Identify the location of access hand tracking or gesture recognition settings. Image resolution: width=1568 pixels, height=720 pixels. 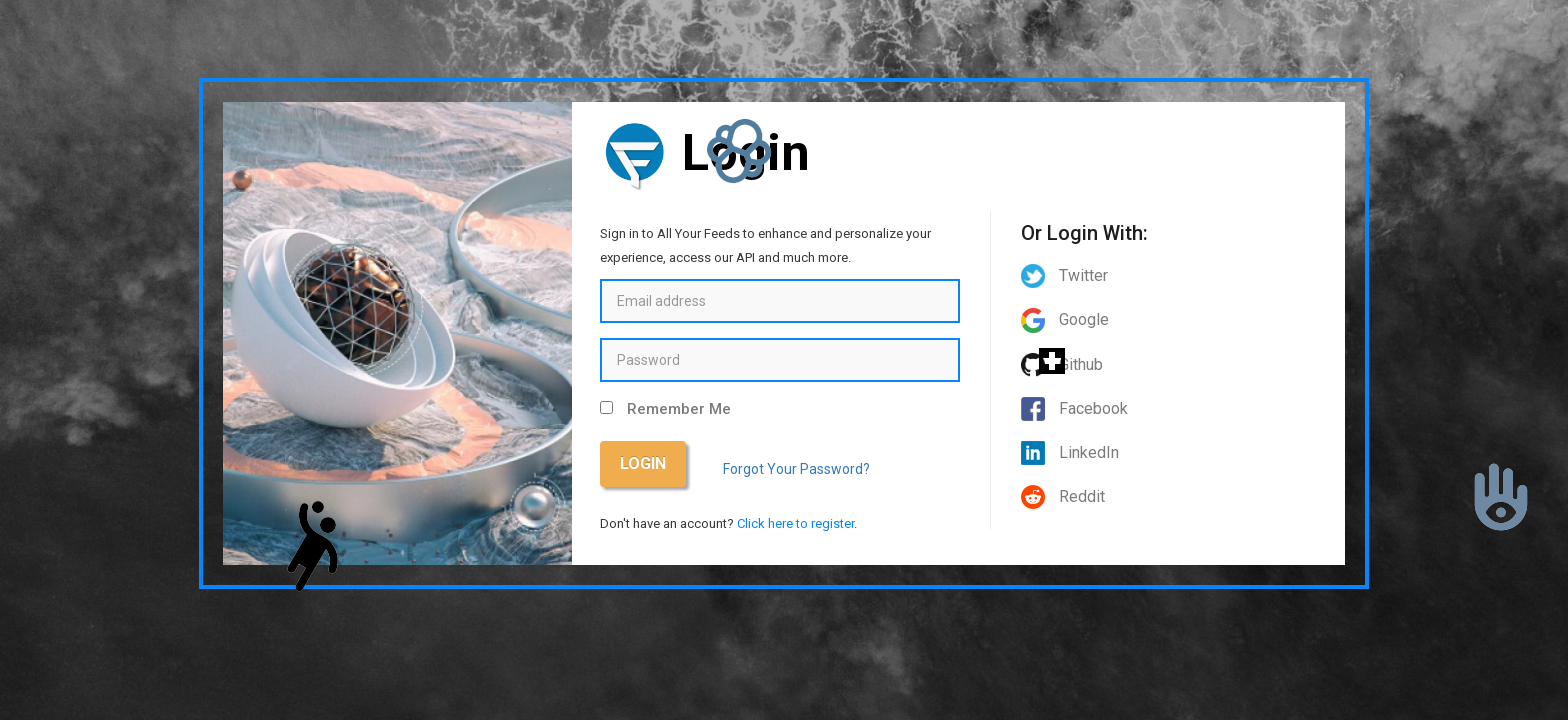
(1501, 497).